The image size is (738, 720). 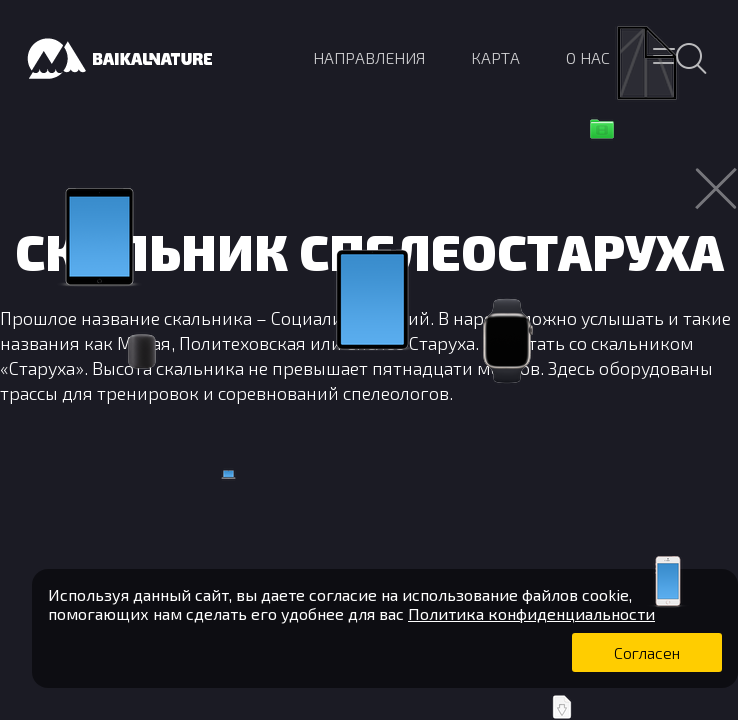 I want to click on install file or package, so click(x=562, y=707).